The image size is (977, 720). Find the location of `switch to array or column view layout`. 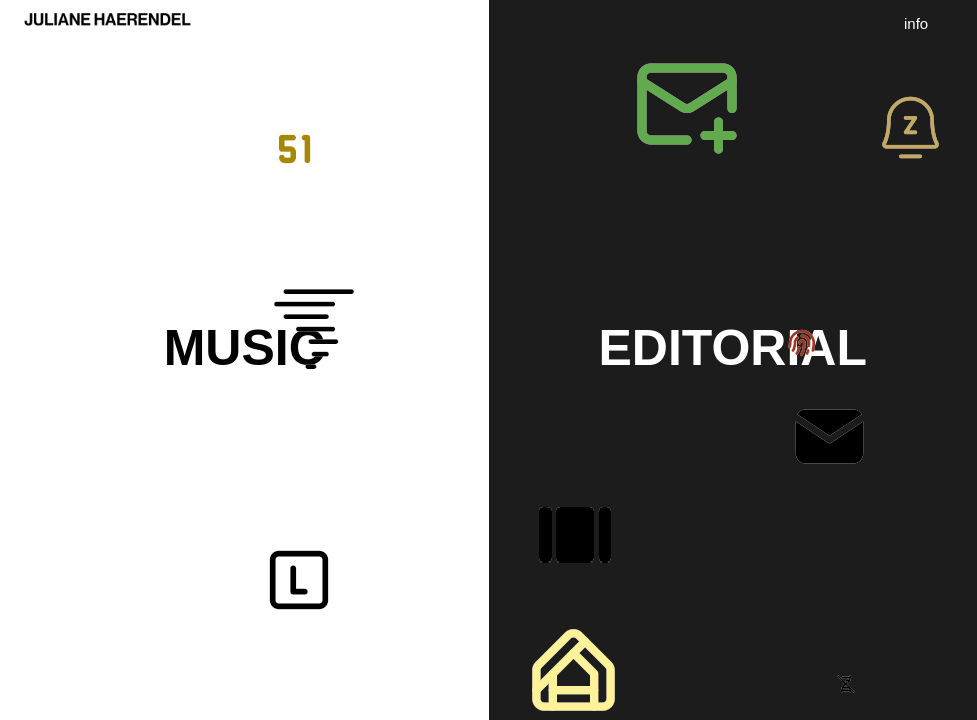

switch to array or column view layout is located at coordinates (573, 537).